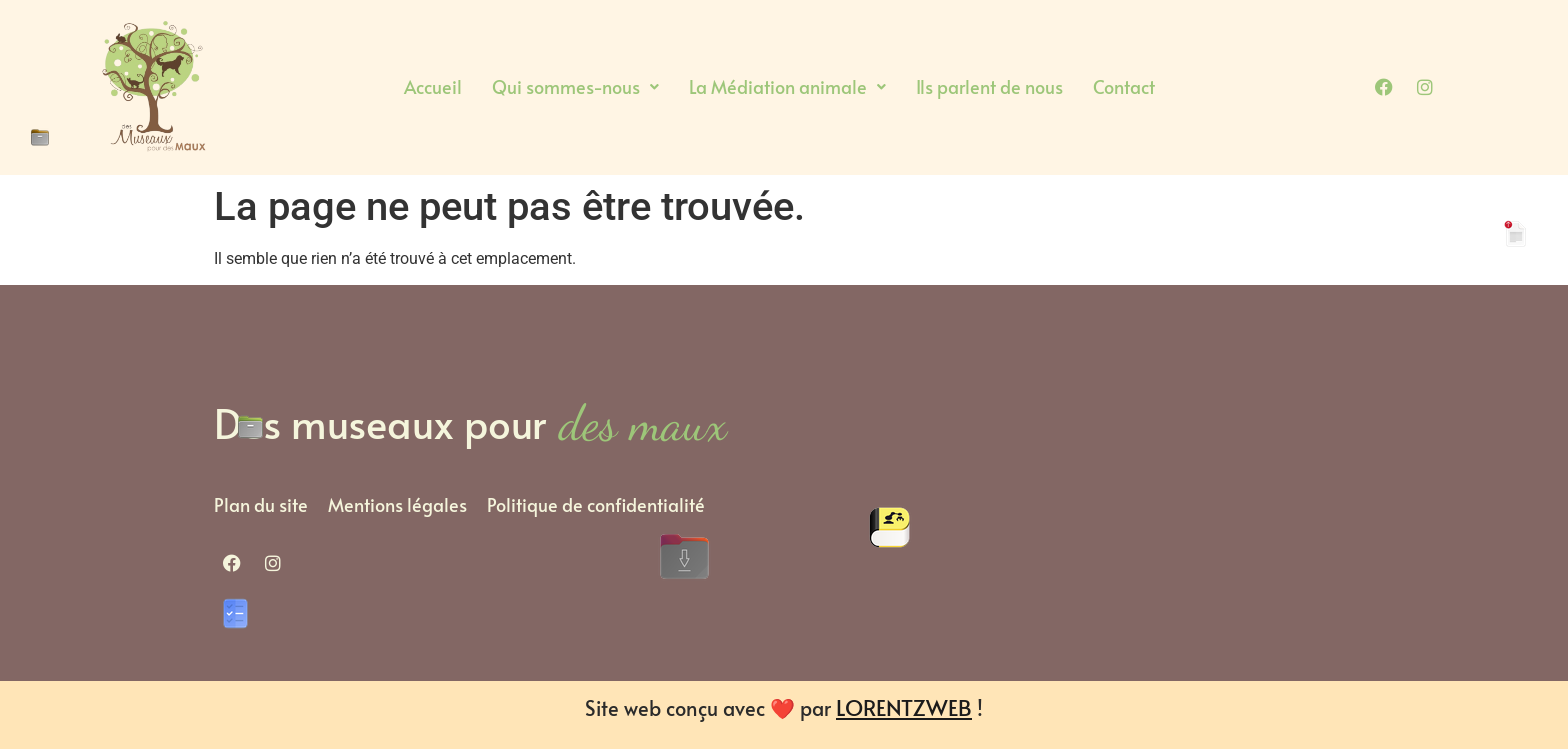 This screenshot has height=749, width=1568. What do you see at coordinates (40, 137) in the screenshot?
I see `open the file manager application` at bounding box center [40, 137].